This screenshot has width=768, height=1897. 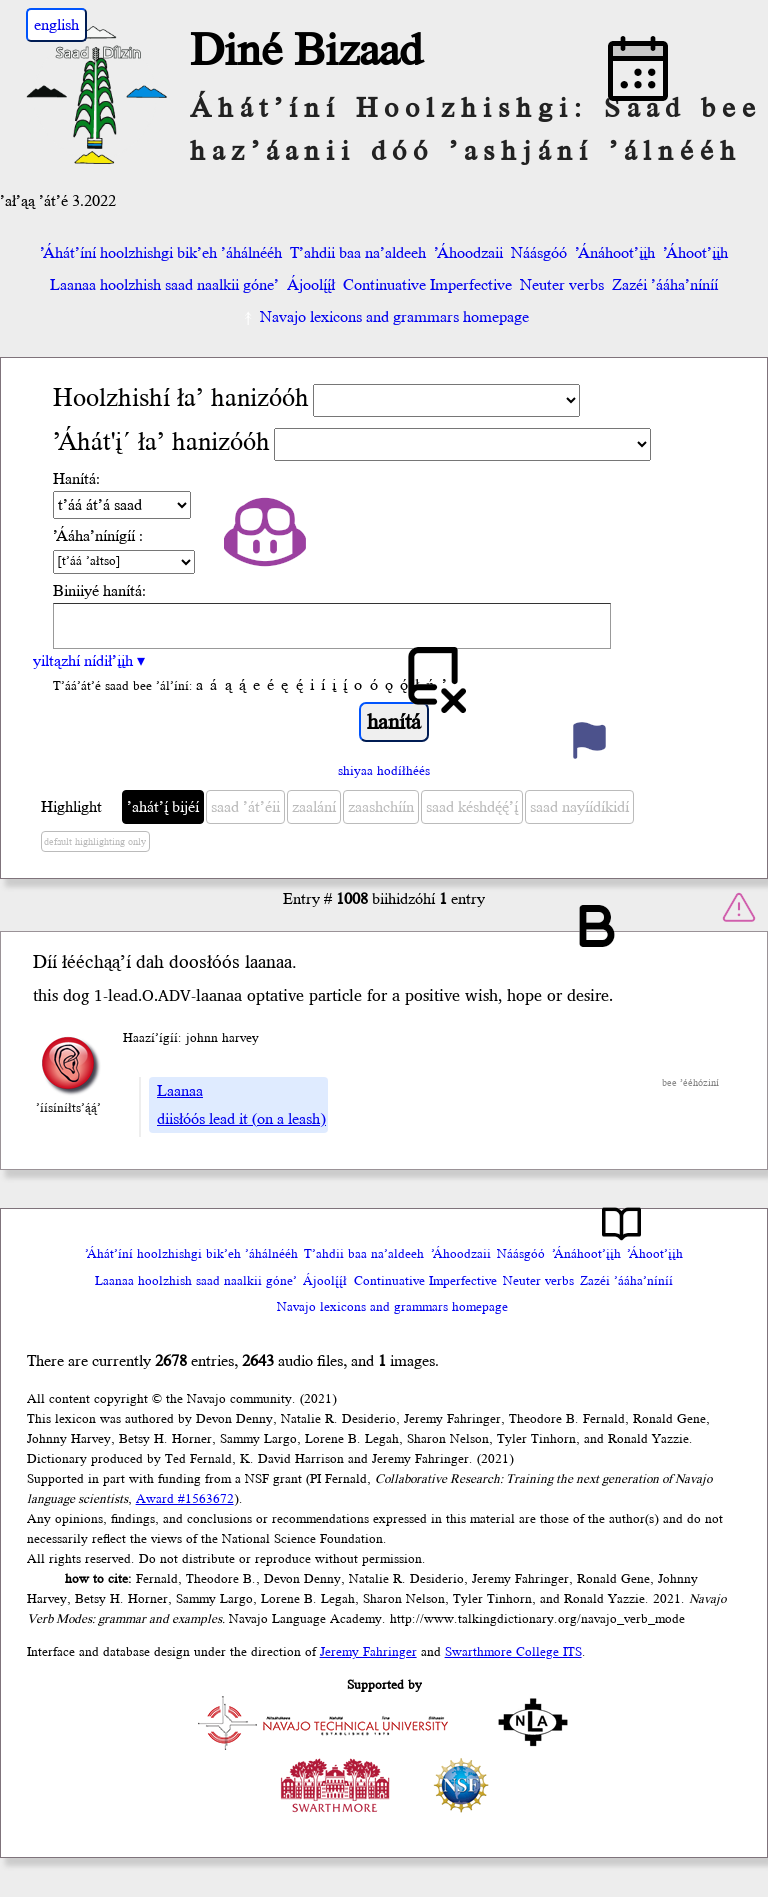 What do you see at coordinates (739, 907) in the screenshot?
I see `indicates a warning or caution state` at bounding box center [739, 907].